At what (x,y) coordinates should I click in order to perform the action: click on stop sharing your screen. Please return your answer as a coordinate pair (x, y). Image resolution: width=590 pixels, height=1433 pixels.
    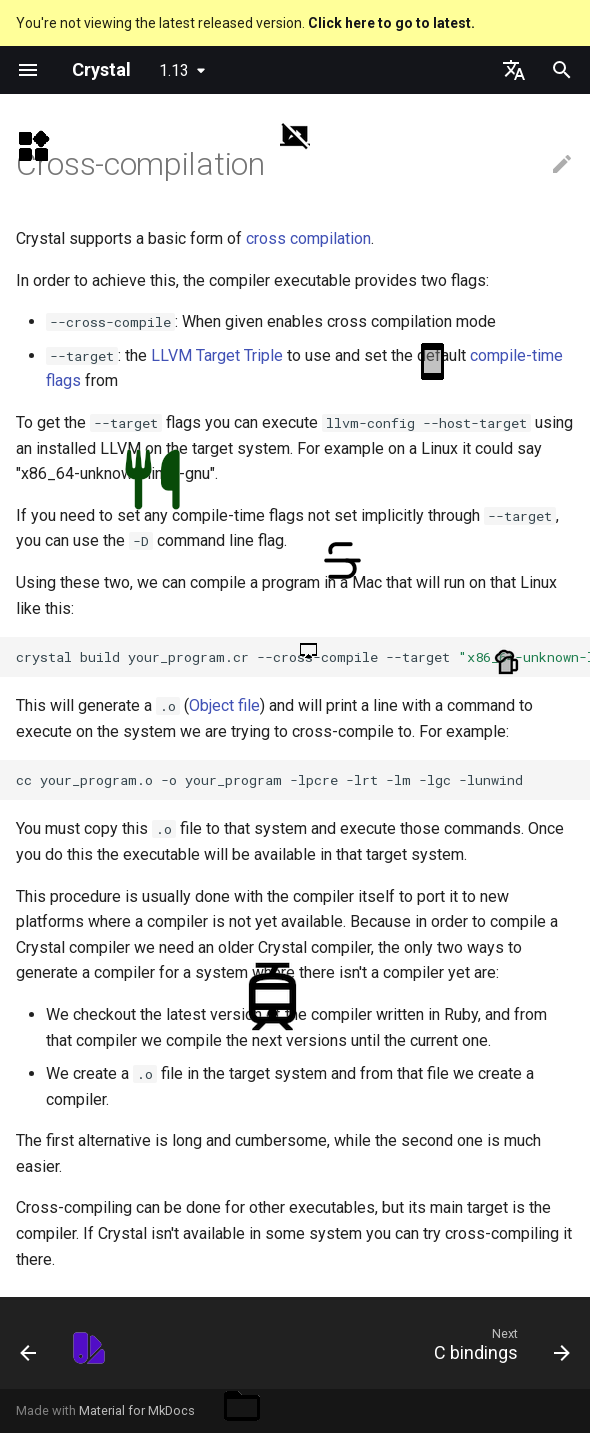
    Looking at the image, I should click on (295, 136).